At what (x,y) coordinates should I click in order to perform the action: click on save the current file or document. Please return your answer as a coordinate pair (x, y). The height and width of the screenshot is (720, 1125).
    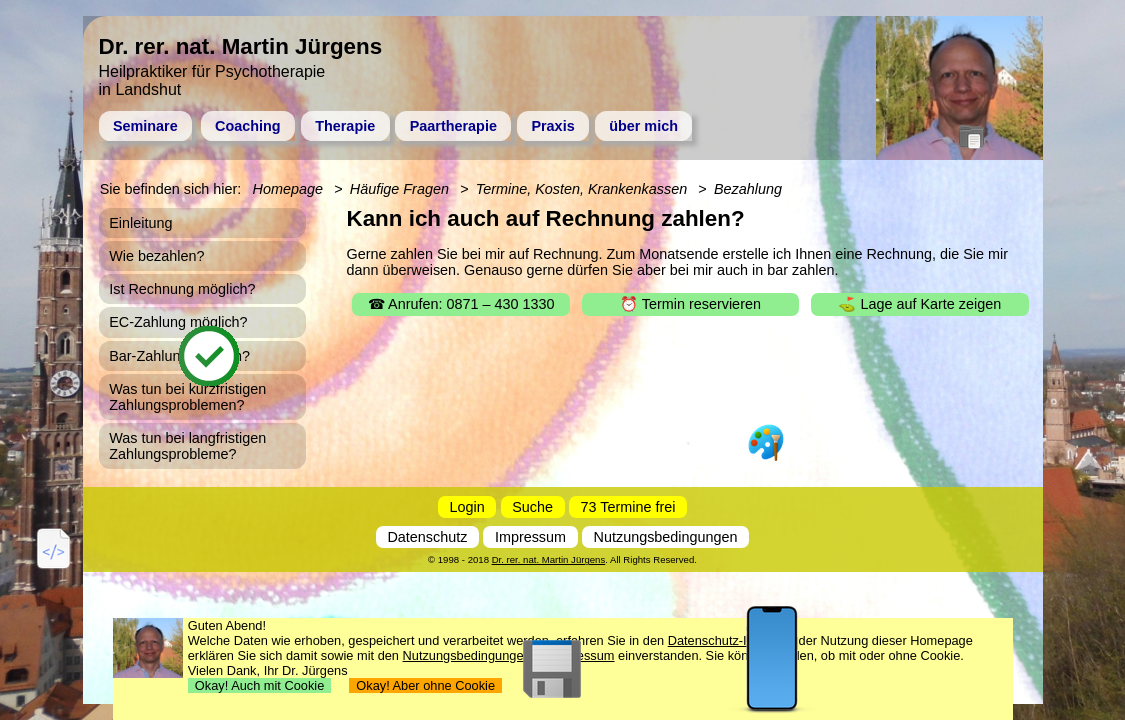
    Looking at the image, I should click on (552, 669).